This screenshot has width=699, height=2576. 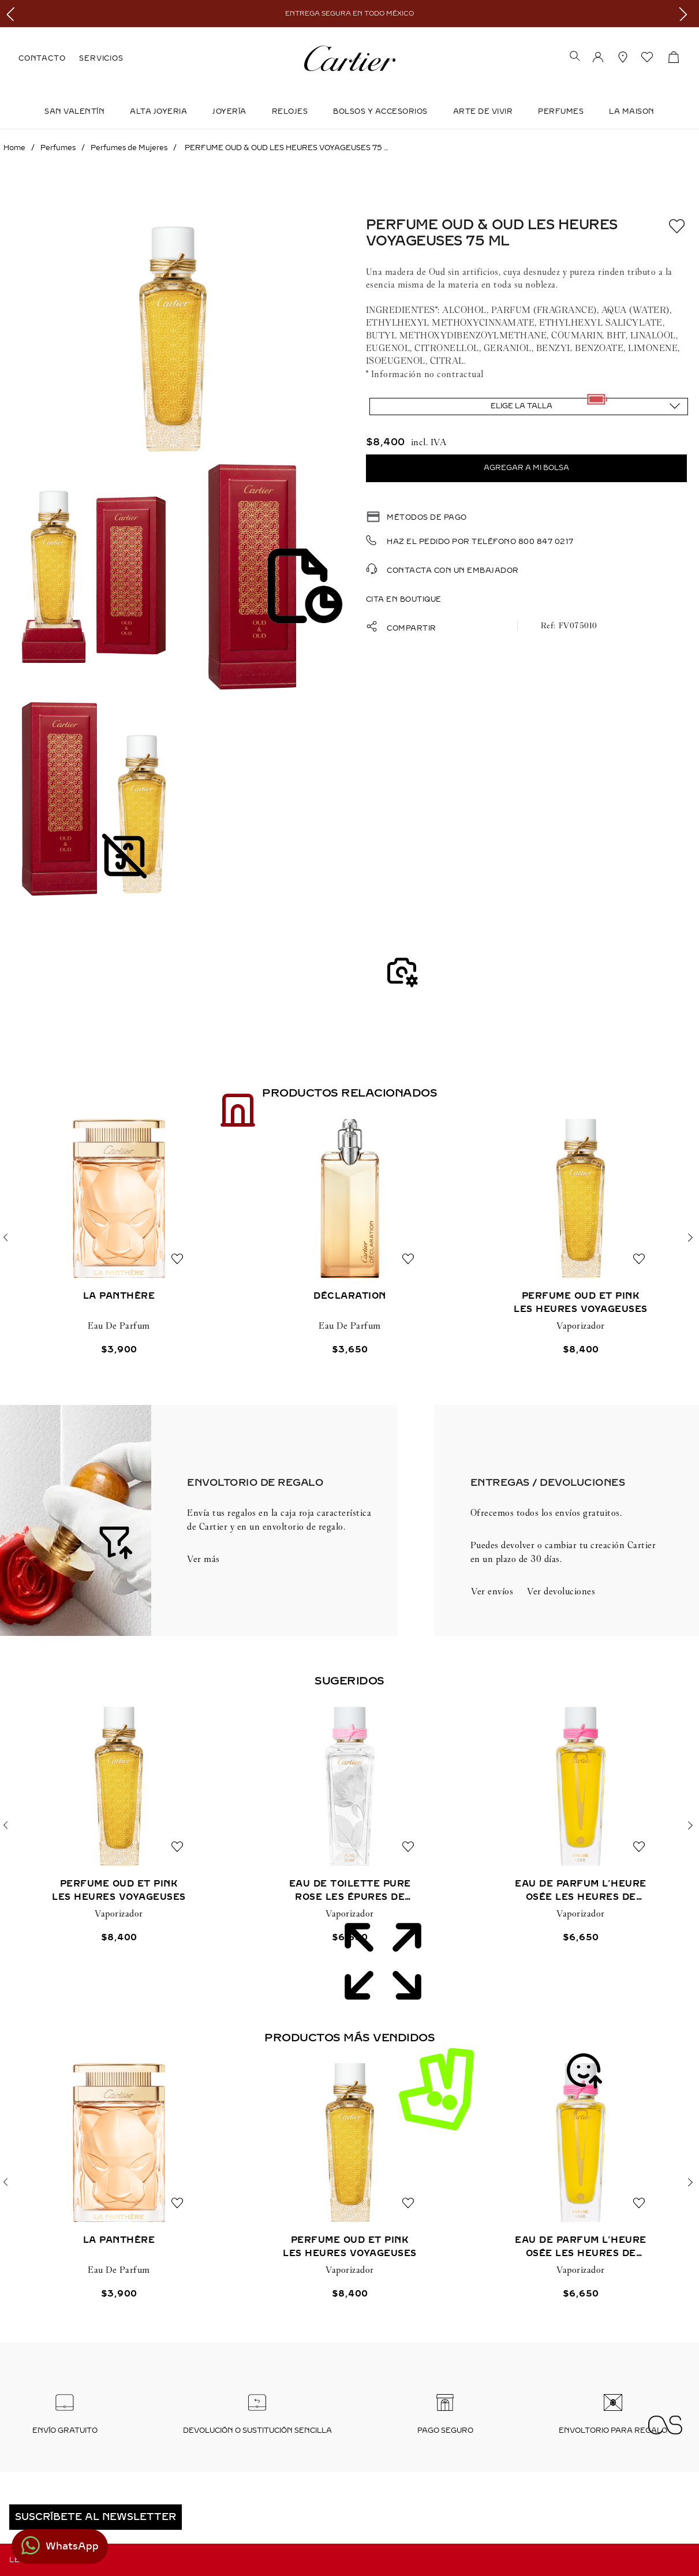 What do you see at coordinates (238, 1109) in the screenshot?
I see `view building or property details` at bounding box center [238, 1109].